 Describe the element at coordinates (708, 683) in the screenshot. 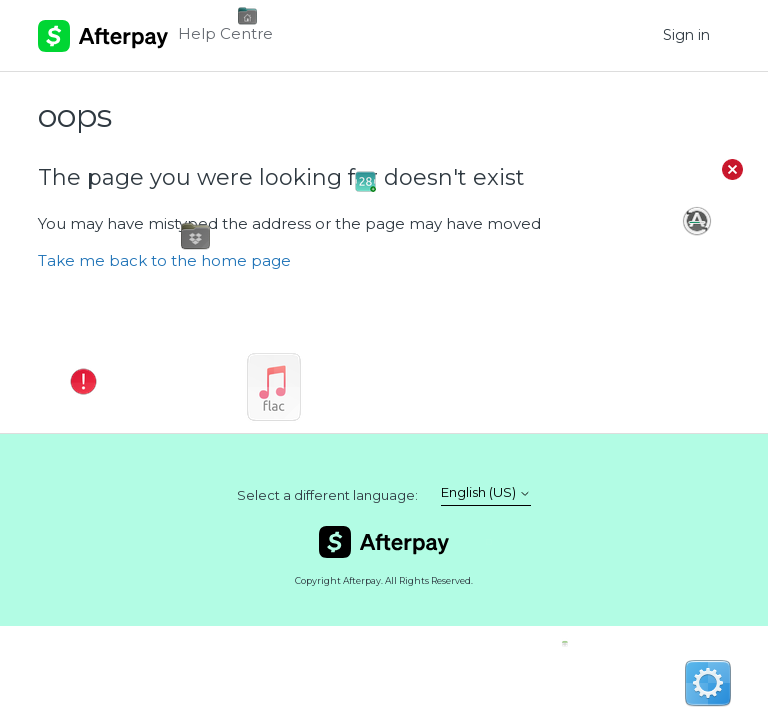

I see `windows installer package file` at that location.